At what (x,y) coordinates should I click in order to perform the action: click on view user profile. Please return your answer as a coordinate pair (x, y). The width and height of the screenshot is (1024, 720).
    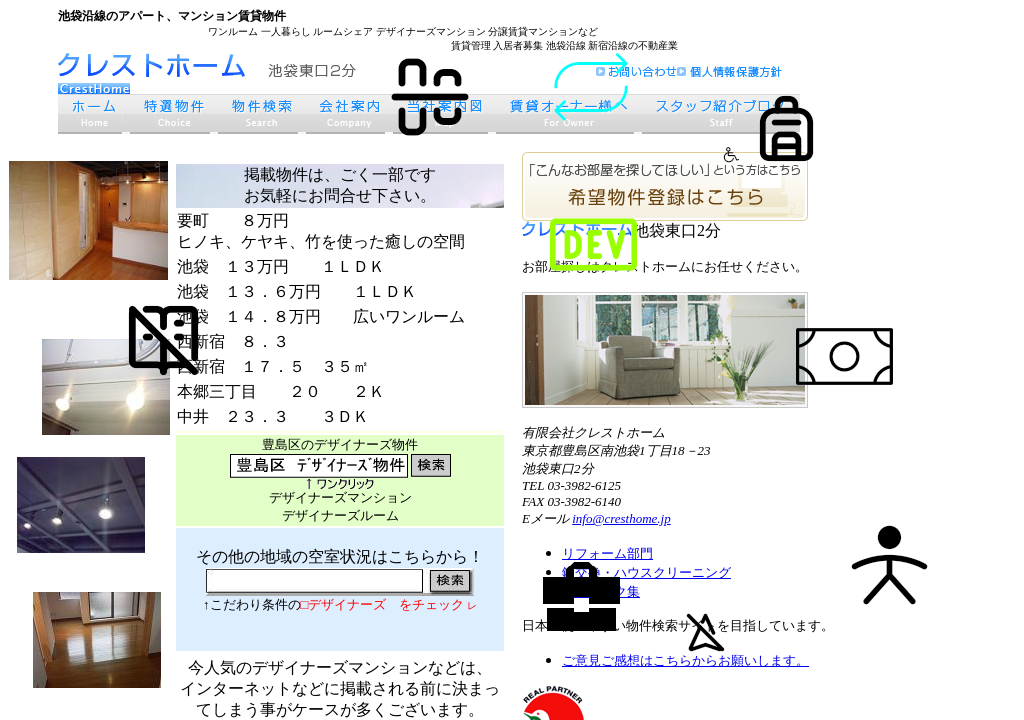
    Looking at the image, I should click on (889, 566).